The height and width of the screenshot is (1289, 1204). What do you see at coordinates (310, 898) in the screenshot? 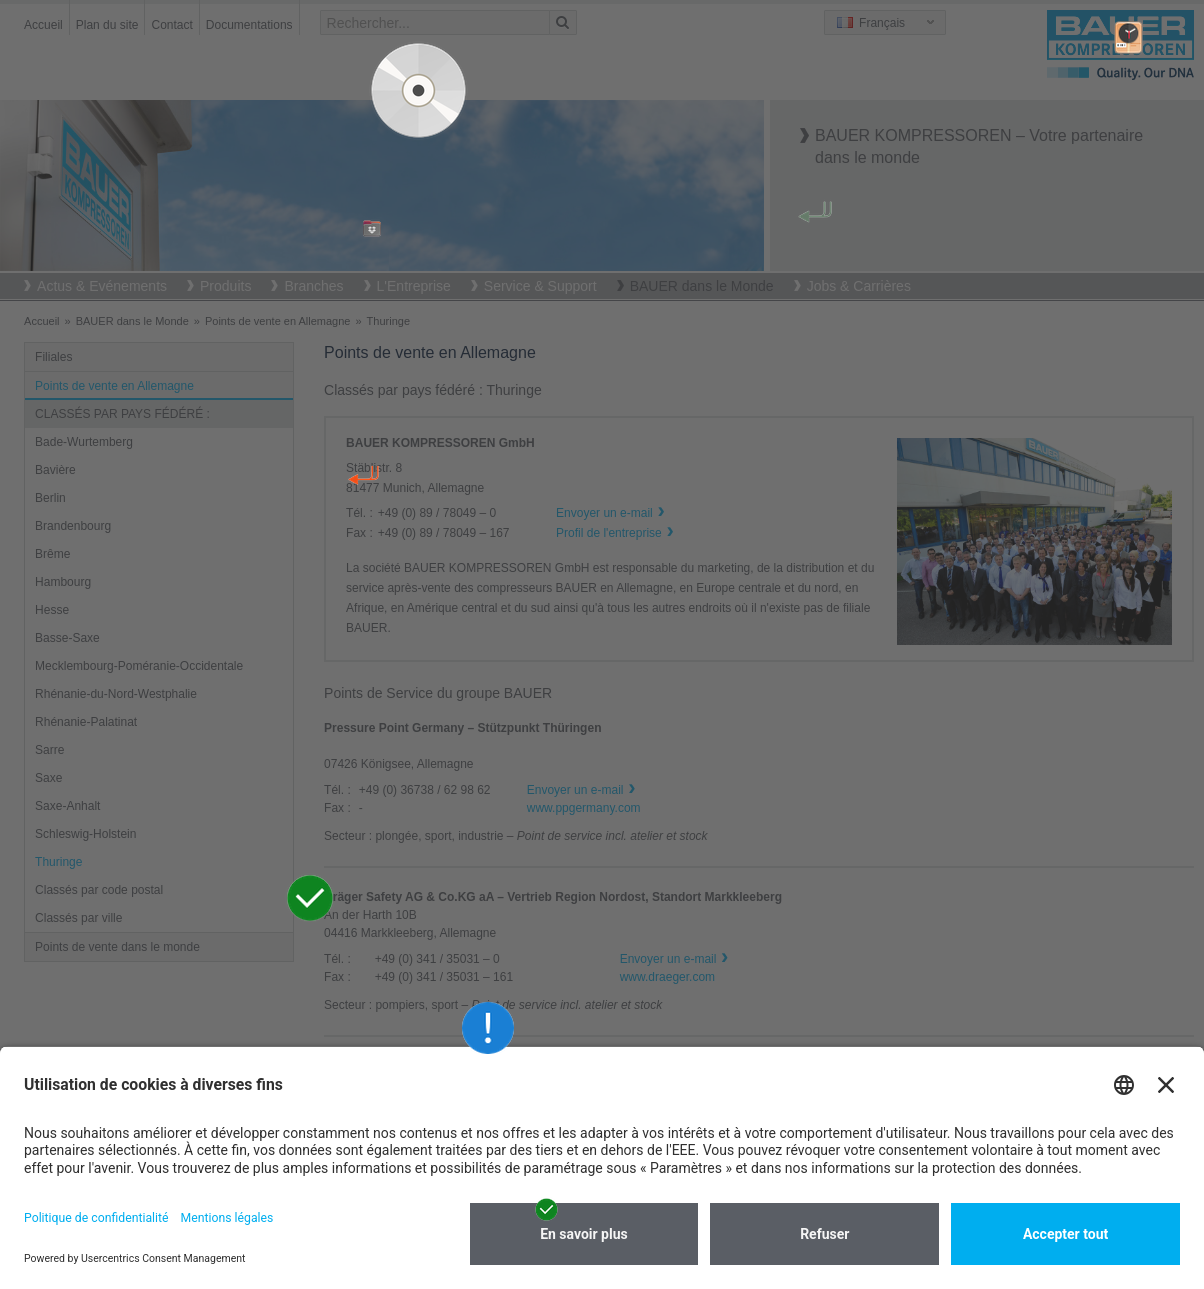
I see `indicates file has been successfully synced` at bounding box center [310, 898].